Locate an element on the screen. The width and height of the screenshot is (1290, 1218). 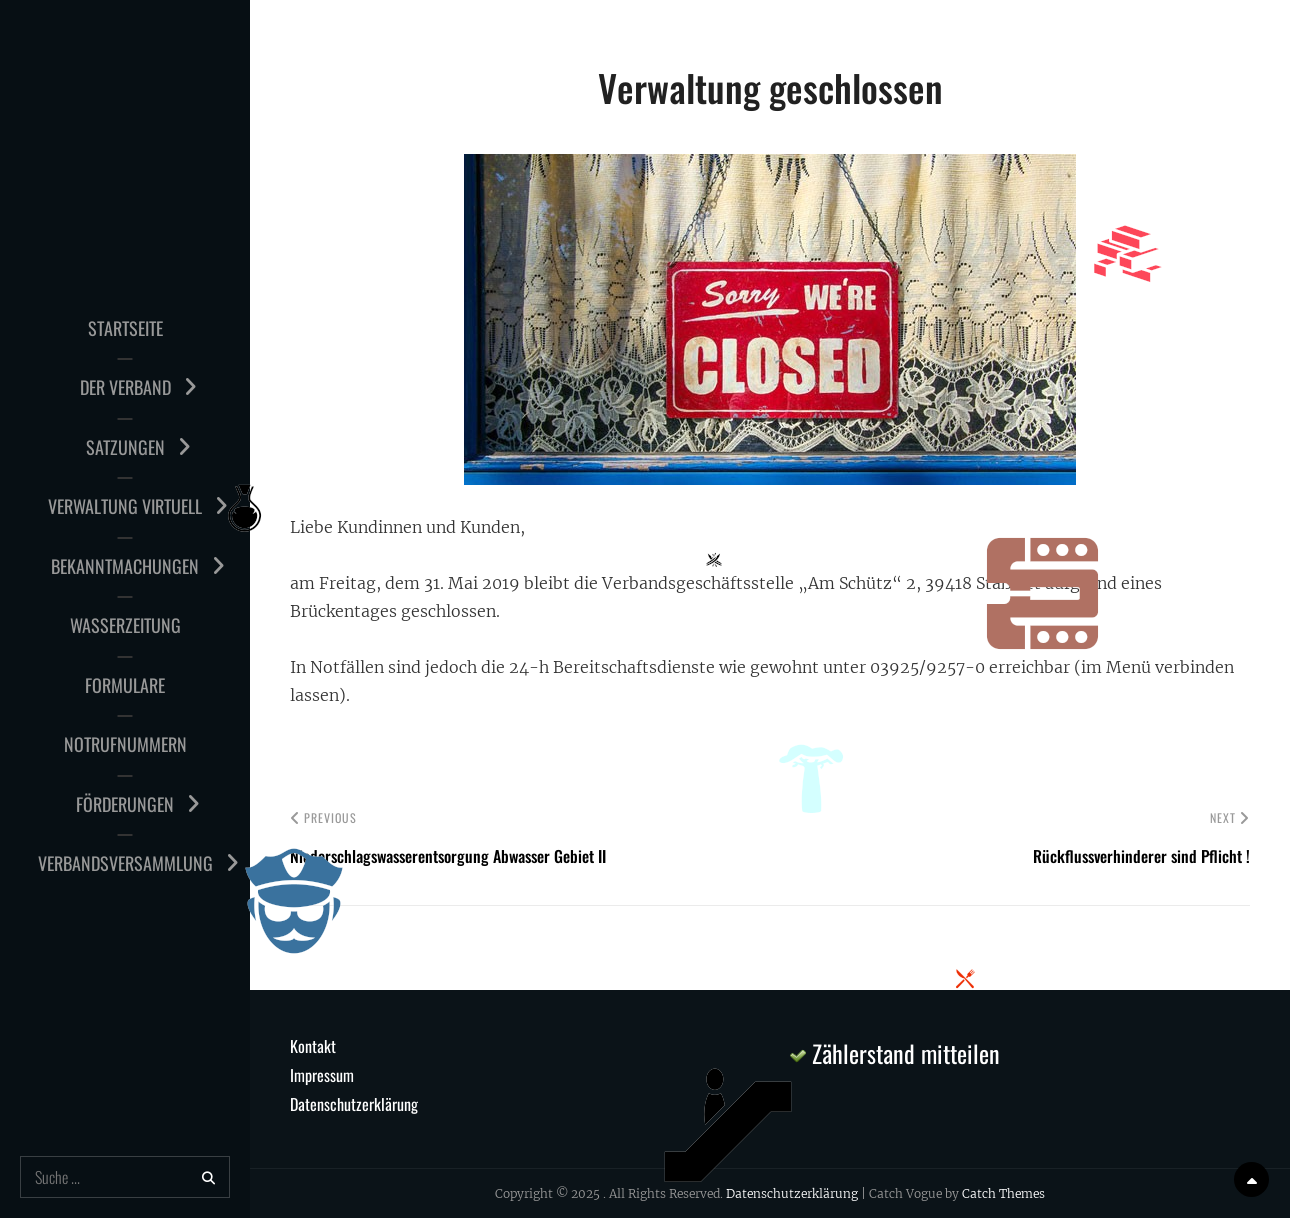
represents african or savanna themed content is located at coordinates (813, 778).